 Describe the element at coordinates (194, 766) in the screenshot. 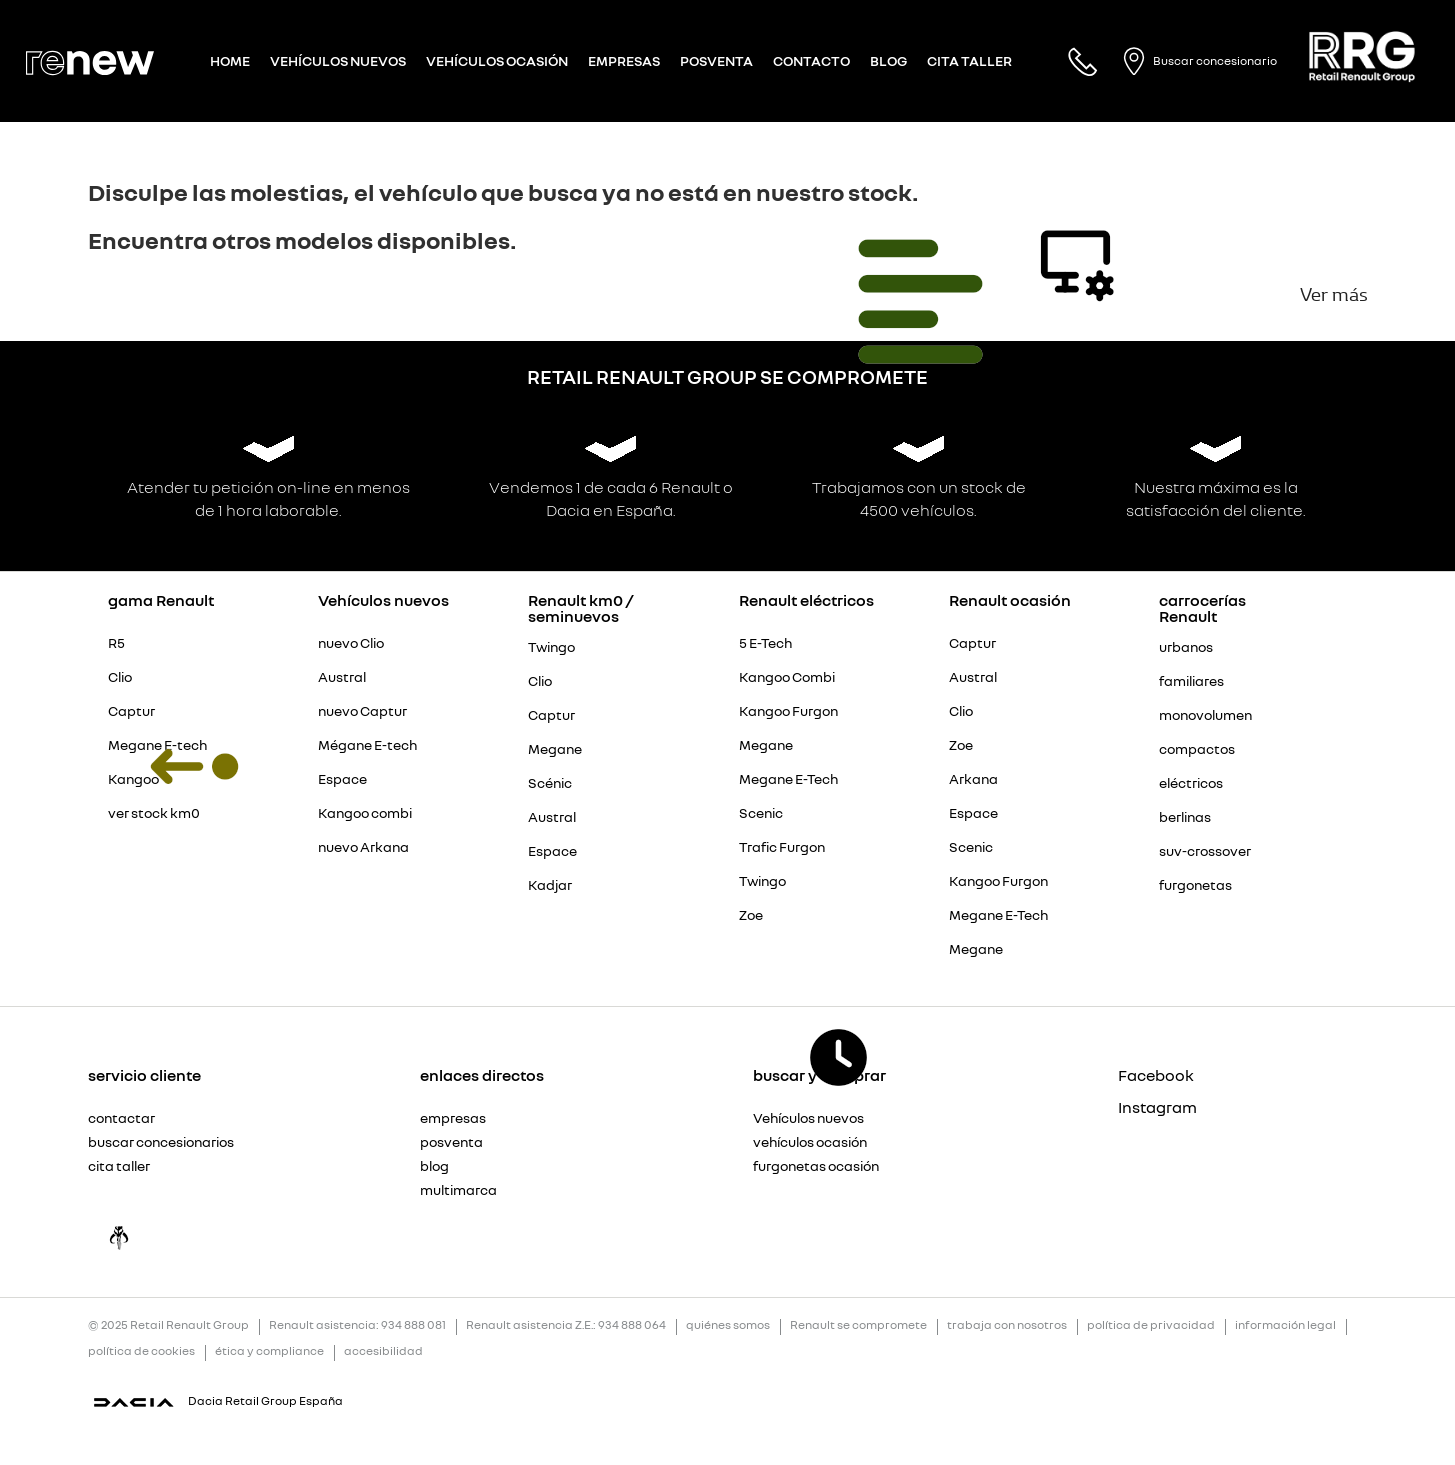

I see `move selected item to the left` at that location.